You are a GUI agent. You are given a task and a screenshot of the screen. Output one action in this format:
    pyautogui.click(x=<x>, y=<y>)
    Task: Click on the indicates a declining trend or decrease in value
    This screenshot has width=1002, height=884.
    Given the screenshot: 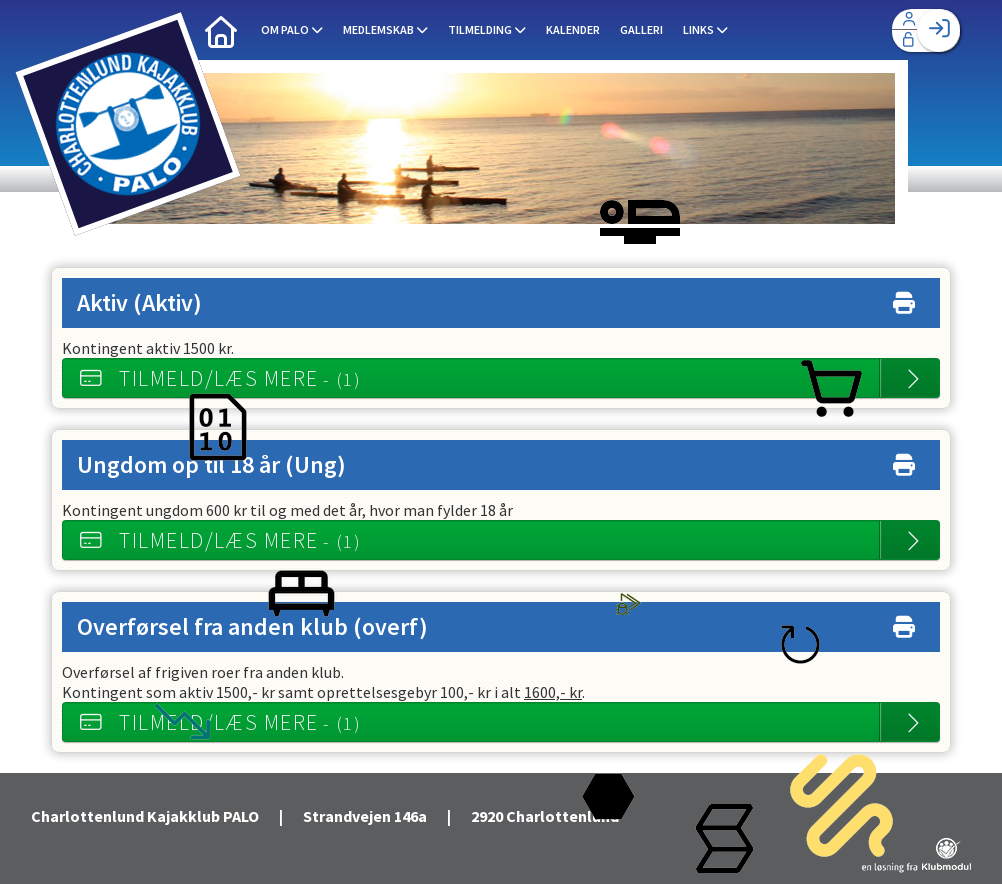 What is the action you would take?
    pyautogui.click(x=182, y=721)
    